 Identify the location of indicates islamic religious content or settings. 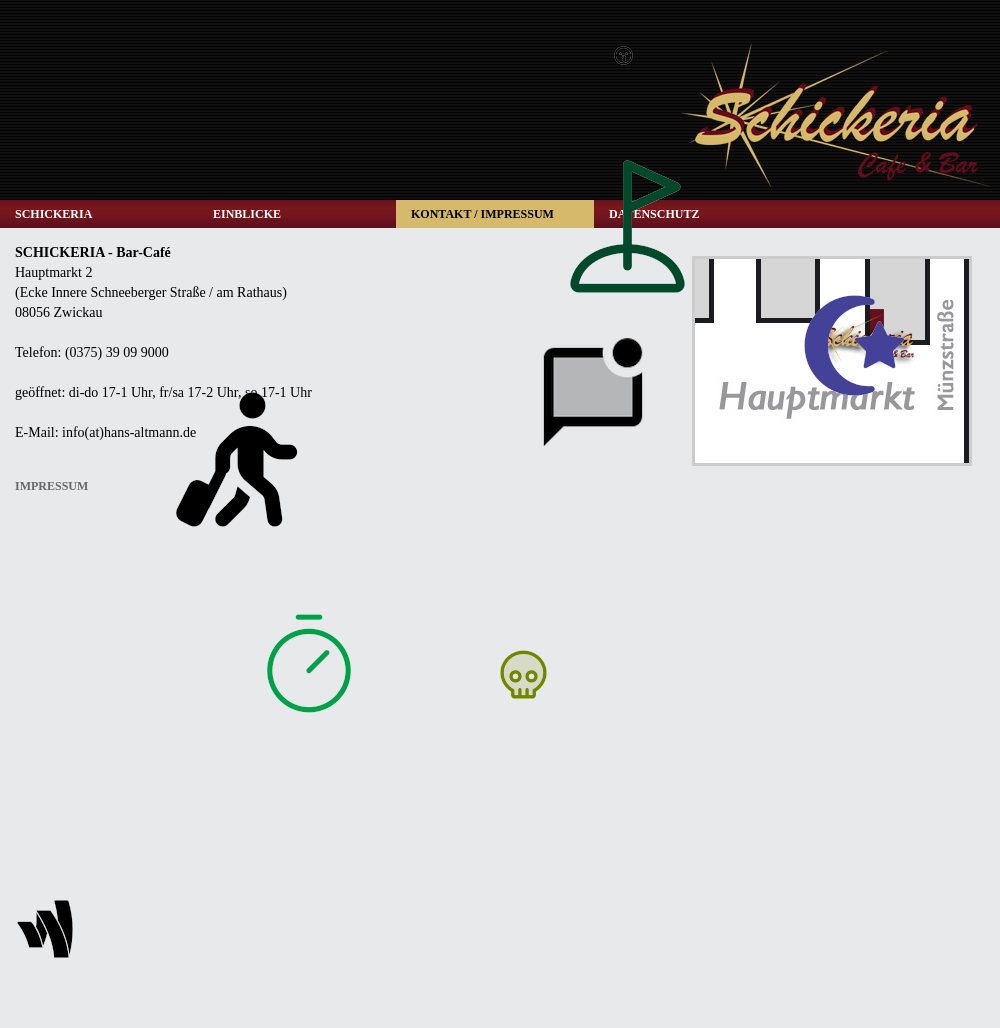
(854, 345).